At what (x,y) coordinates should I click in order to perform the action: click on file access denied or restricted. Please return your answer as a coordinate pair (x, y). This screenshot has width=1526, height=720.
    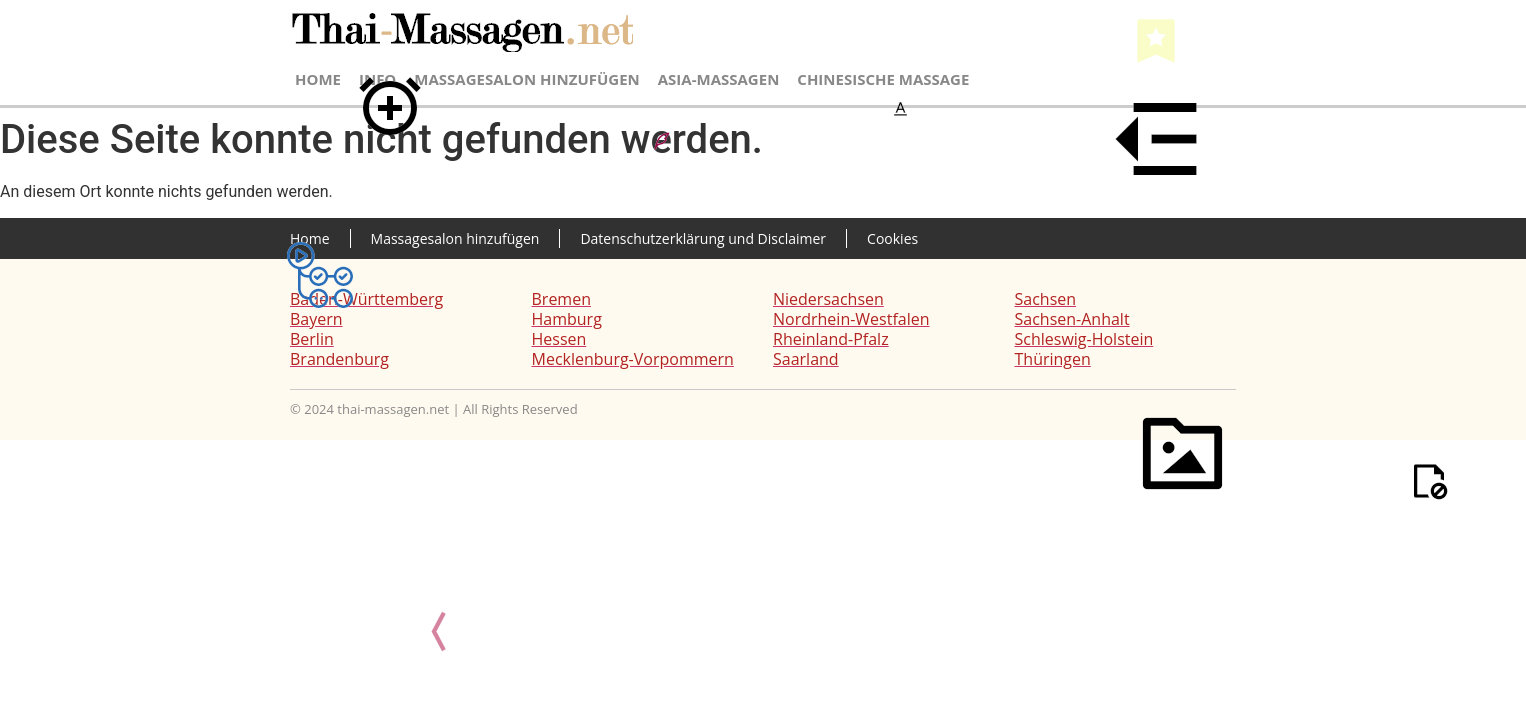
    Looking at the image, I should click on (1429, 481).